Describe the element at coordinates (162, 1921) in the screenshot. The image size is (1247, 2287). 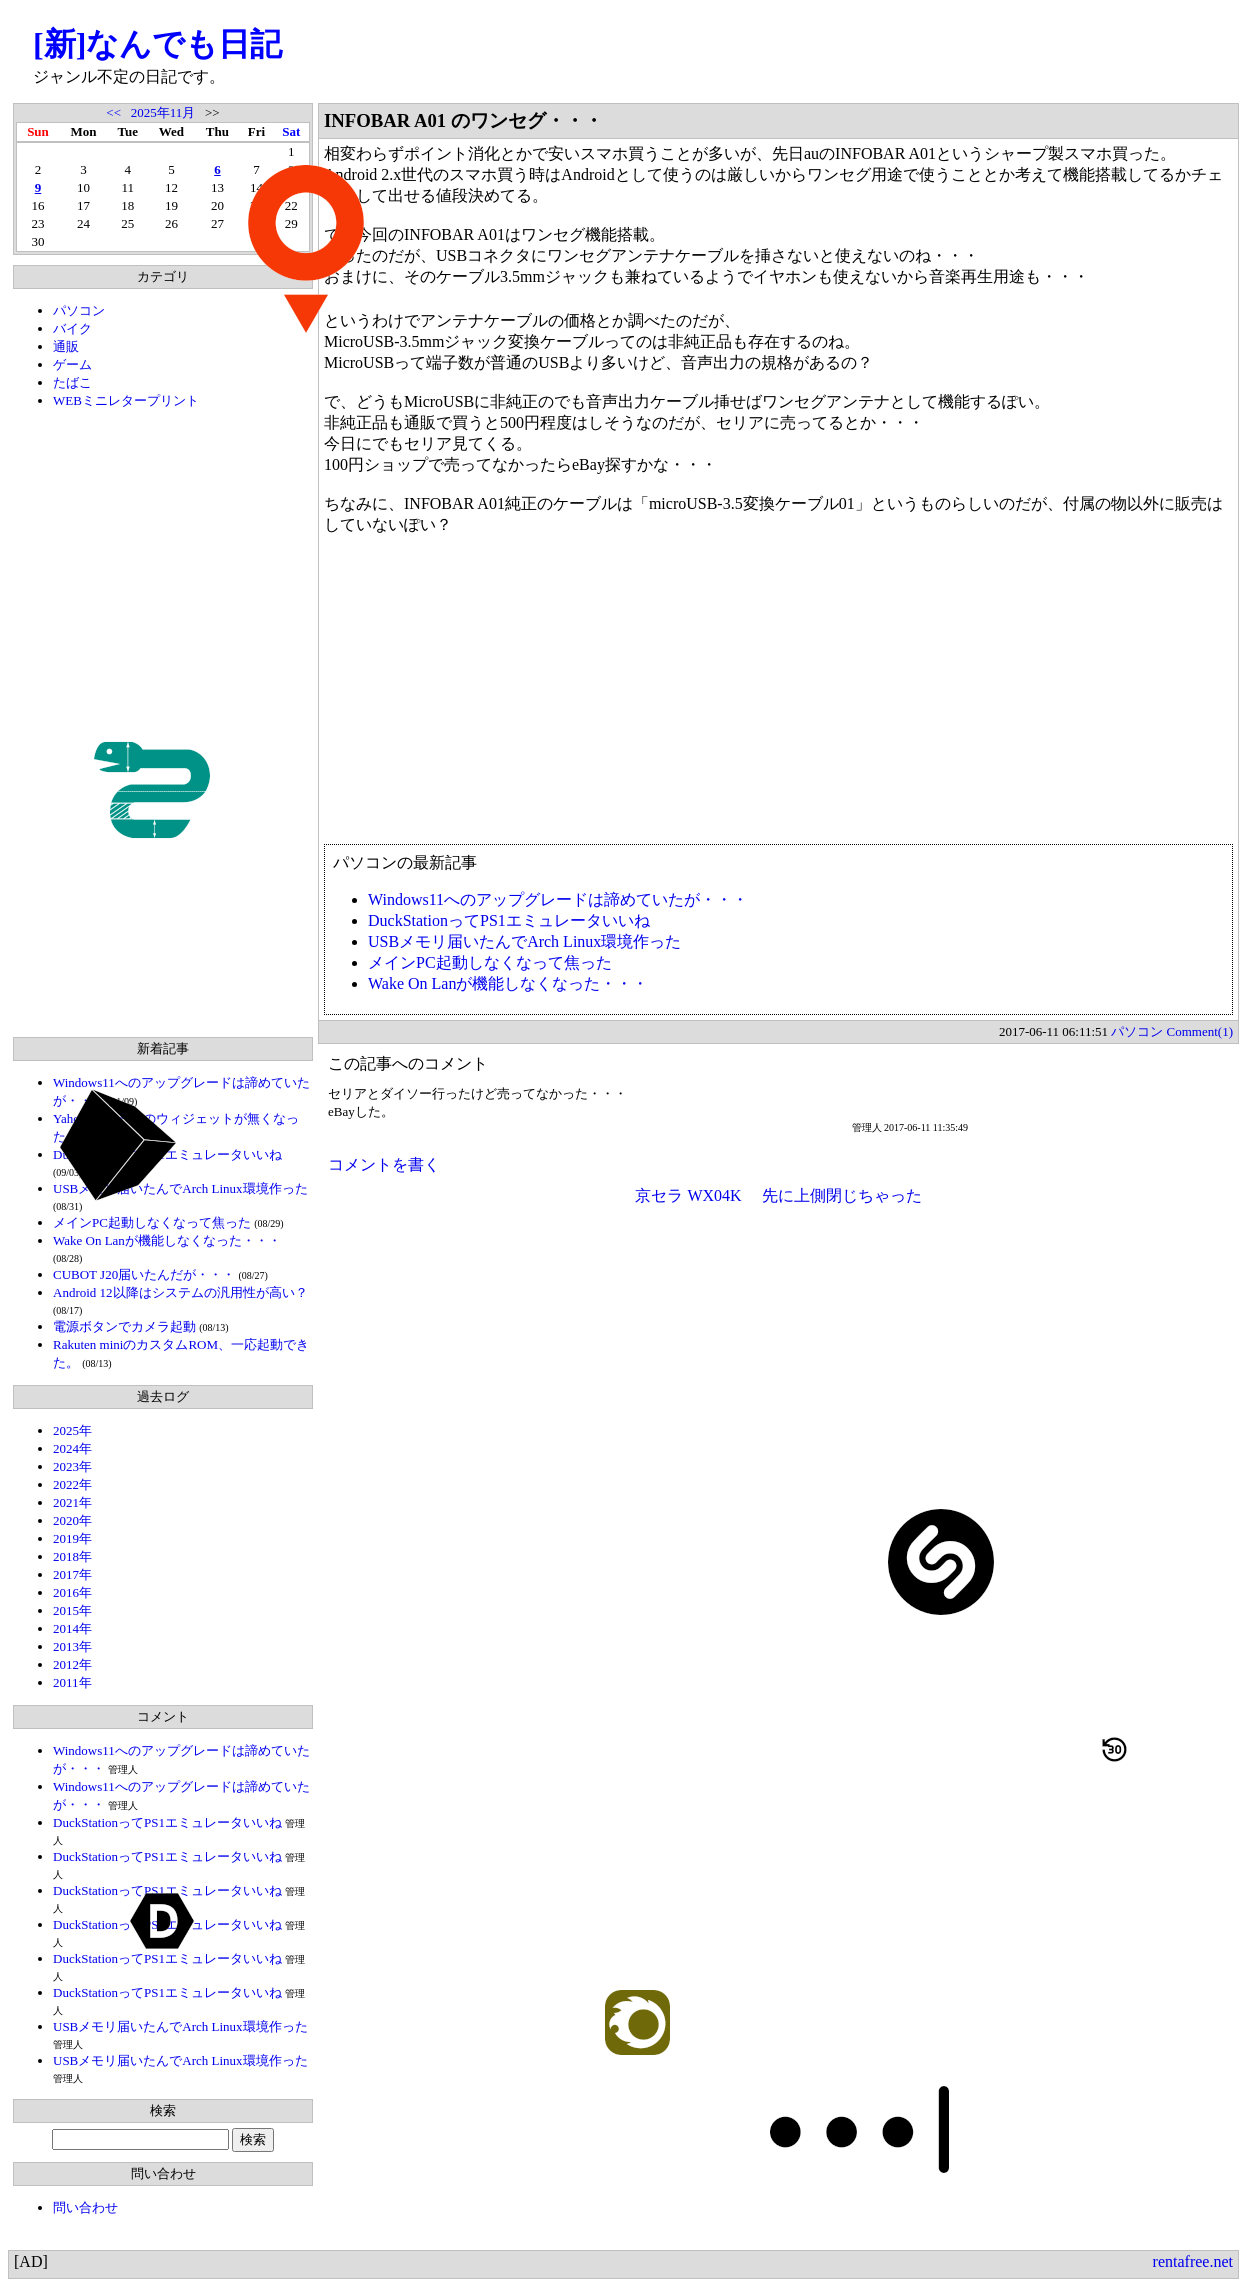
I see `link to devpost profile or portfolio` at that location.